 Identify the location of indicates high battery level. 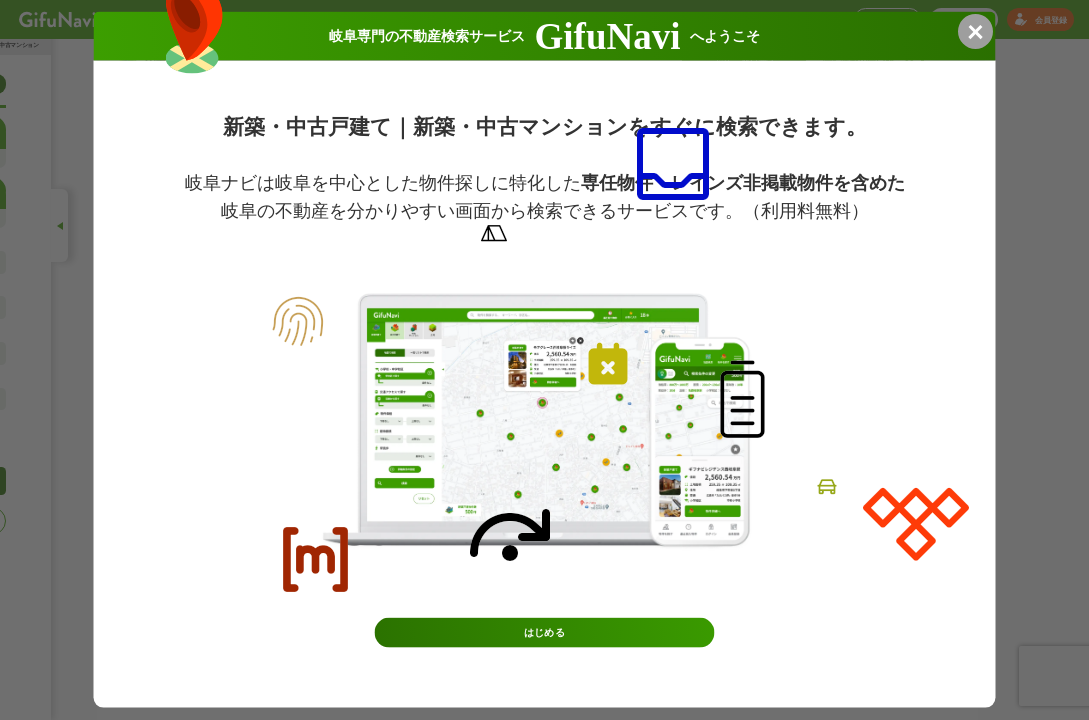
(742, 400).